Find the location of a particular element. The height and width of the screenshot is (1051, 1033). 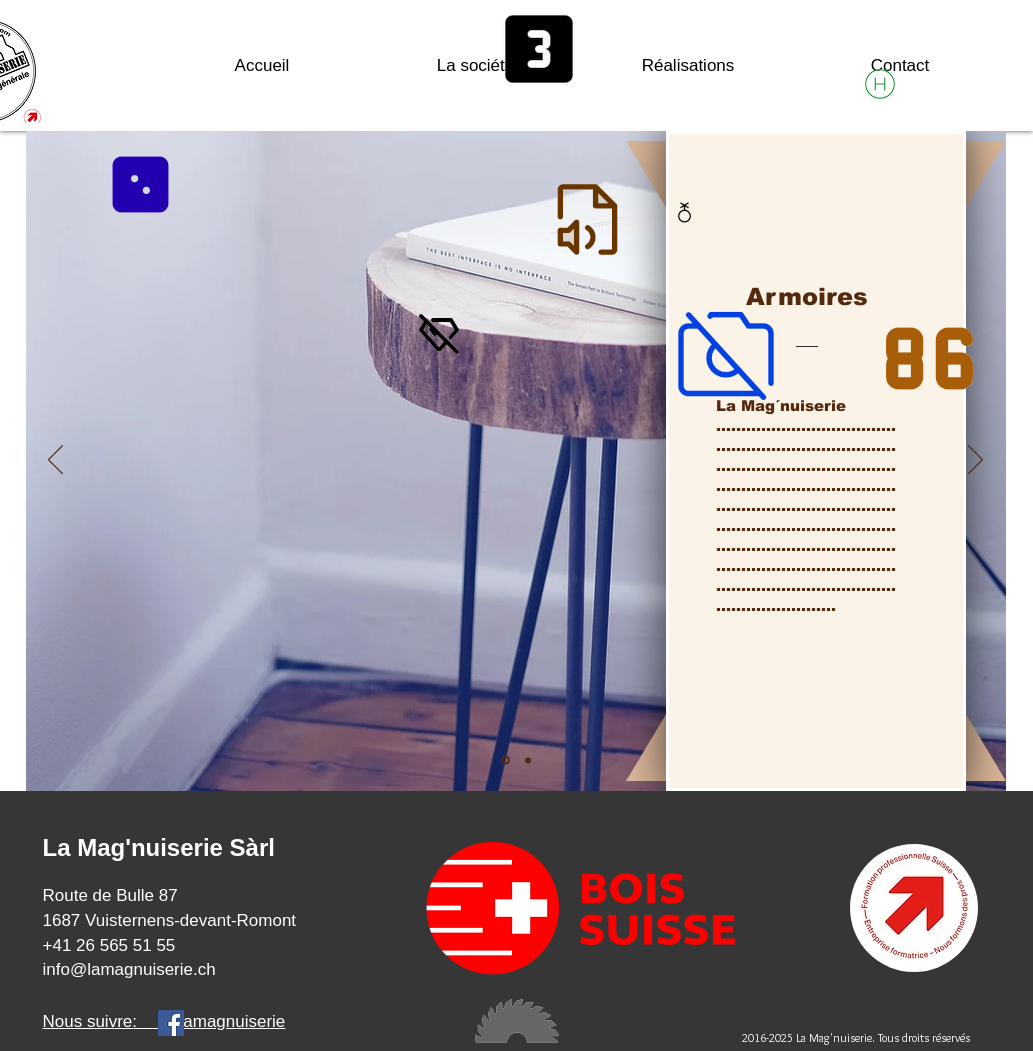

navigate to items starting with the letter H is located at coordinates (880, 84).